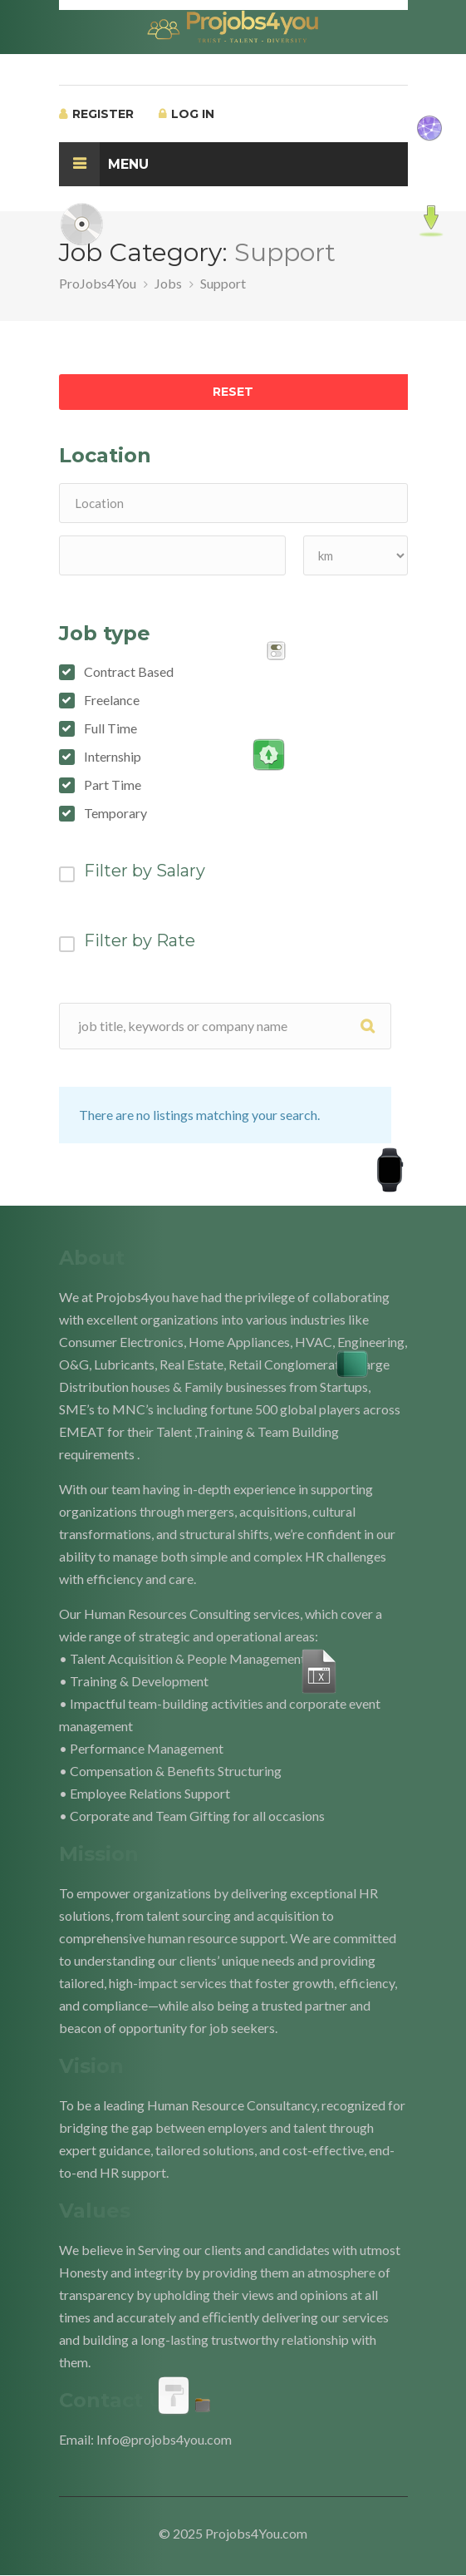  What do you see at coordinates (203, 2405) in the screenshot?
I see `open a folder to view its contents` at bounding box center [203, 2405].